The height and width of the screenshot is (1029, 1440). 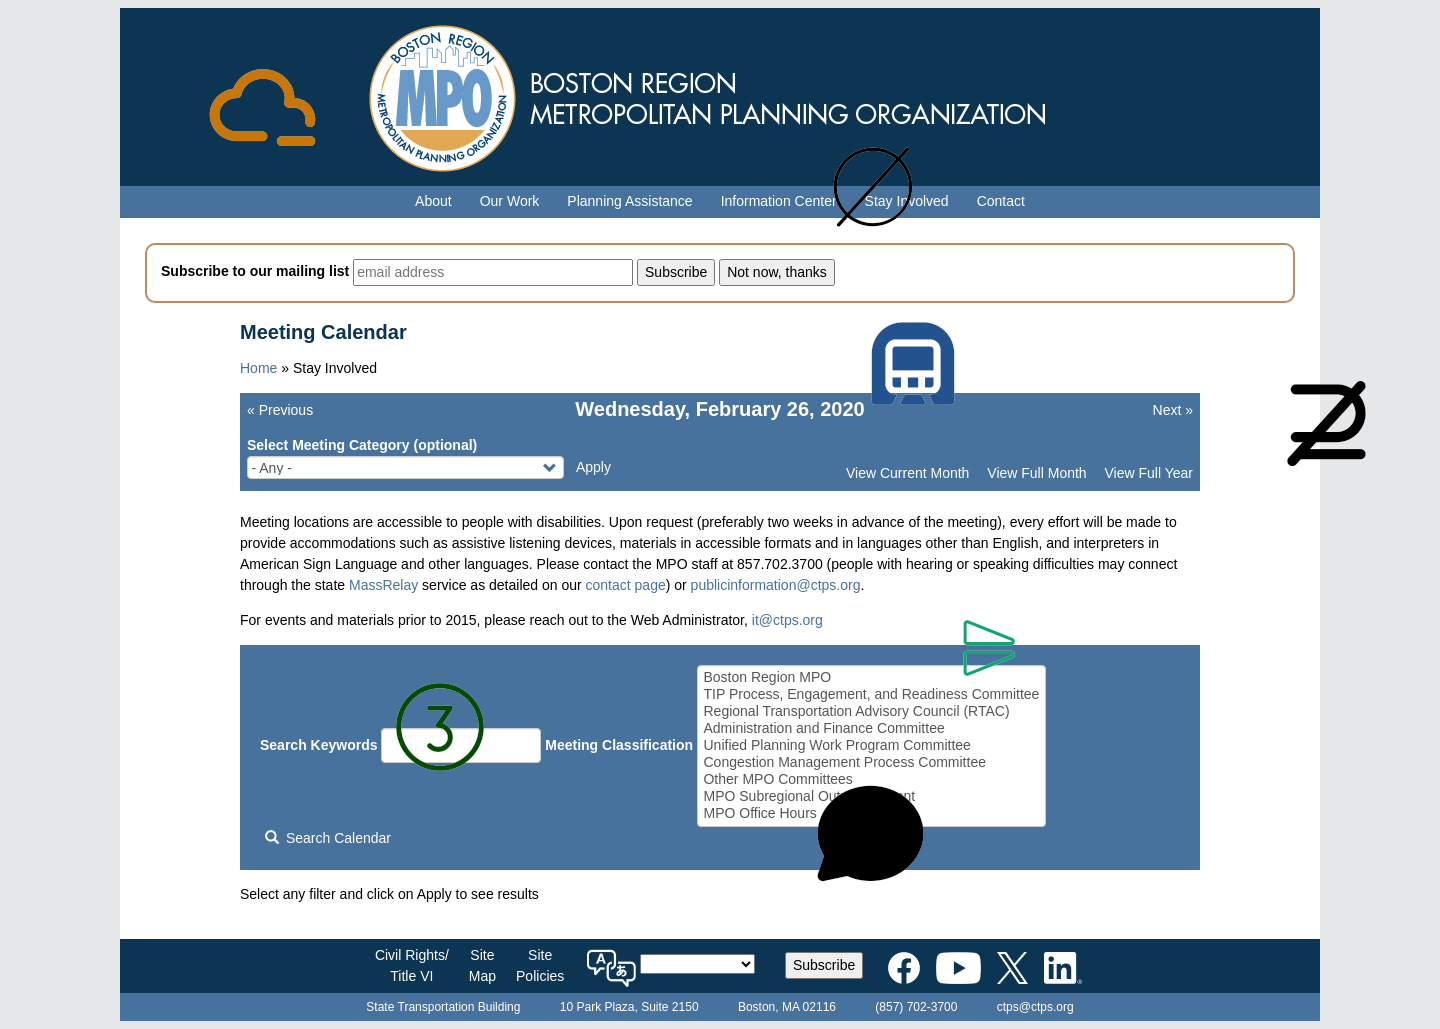 What do you see at coordinates (987, 648) in the screenshot?
I see `flip image vertically` at bounding box center [987, 648].